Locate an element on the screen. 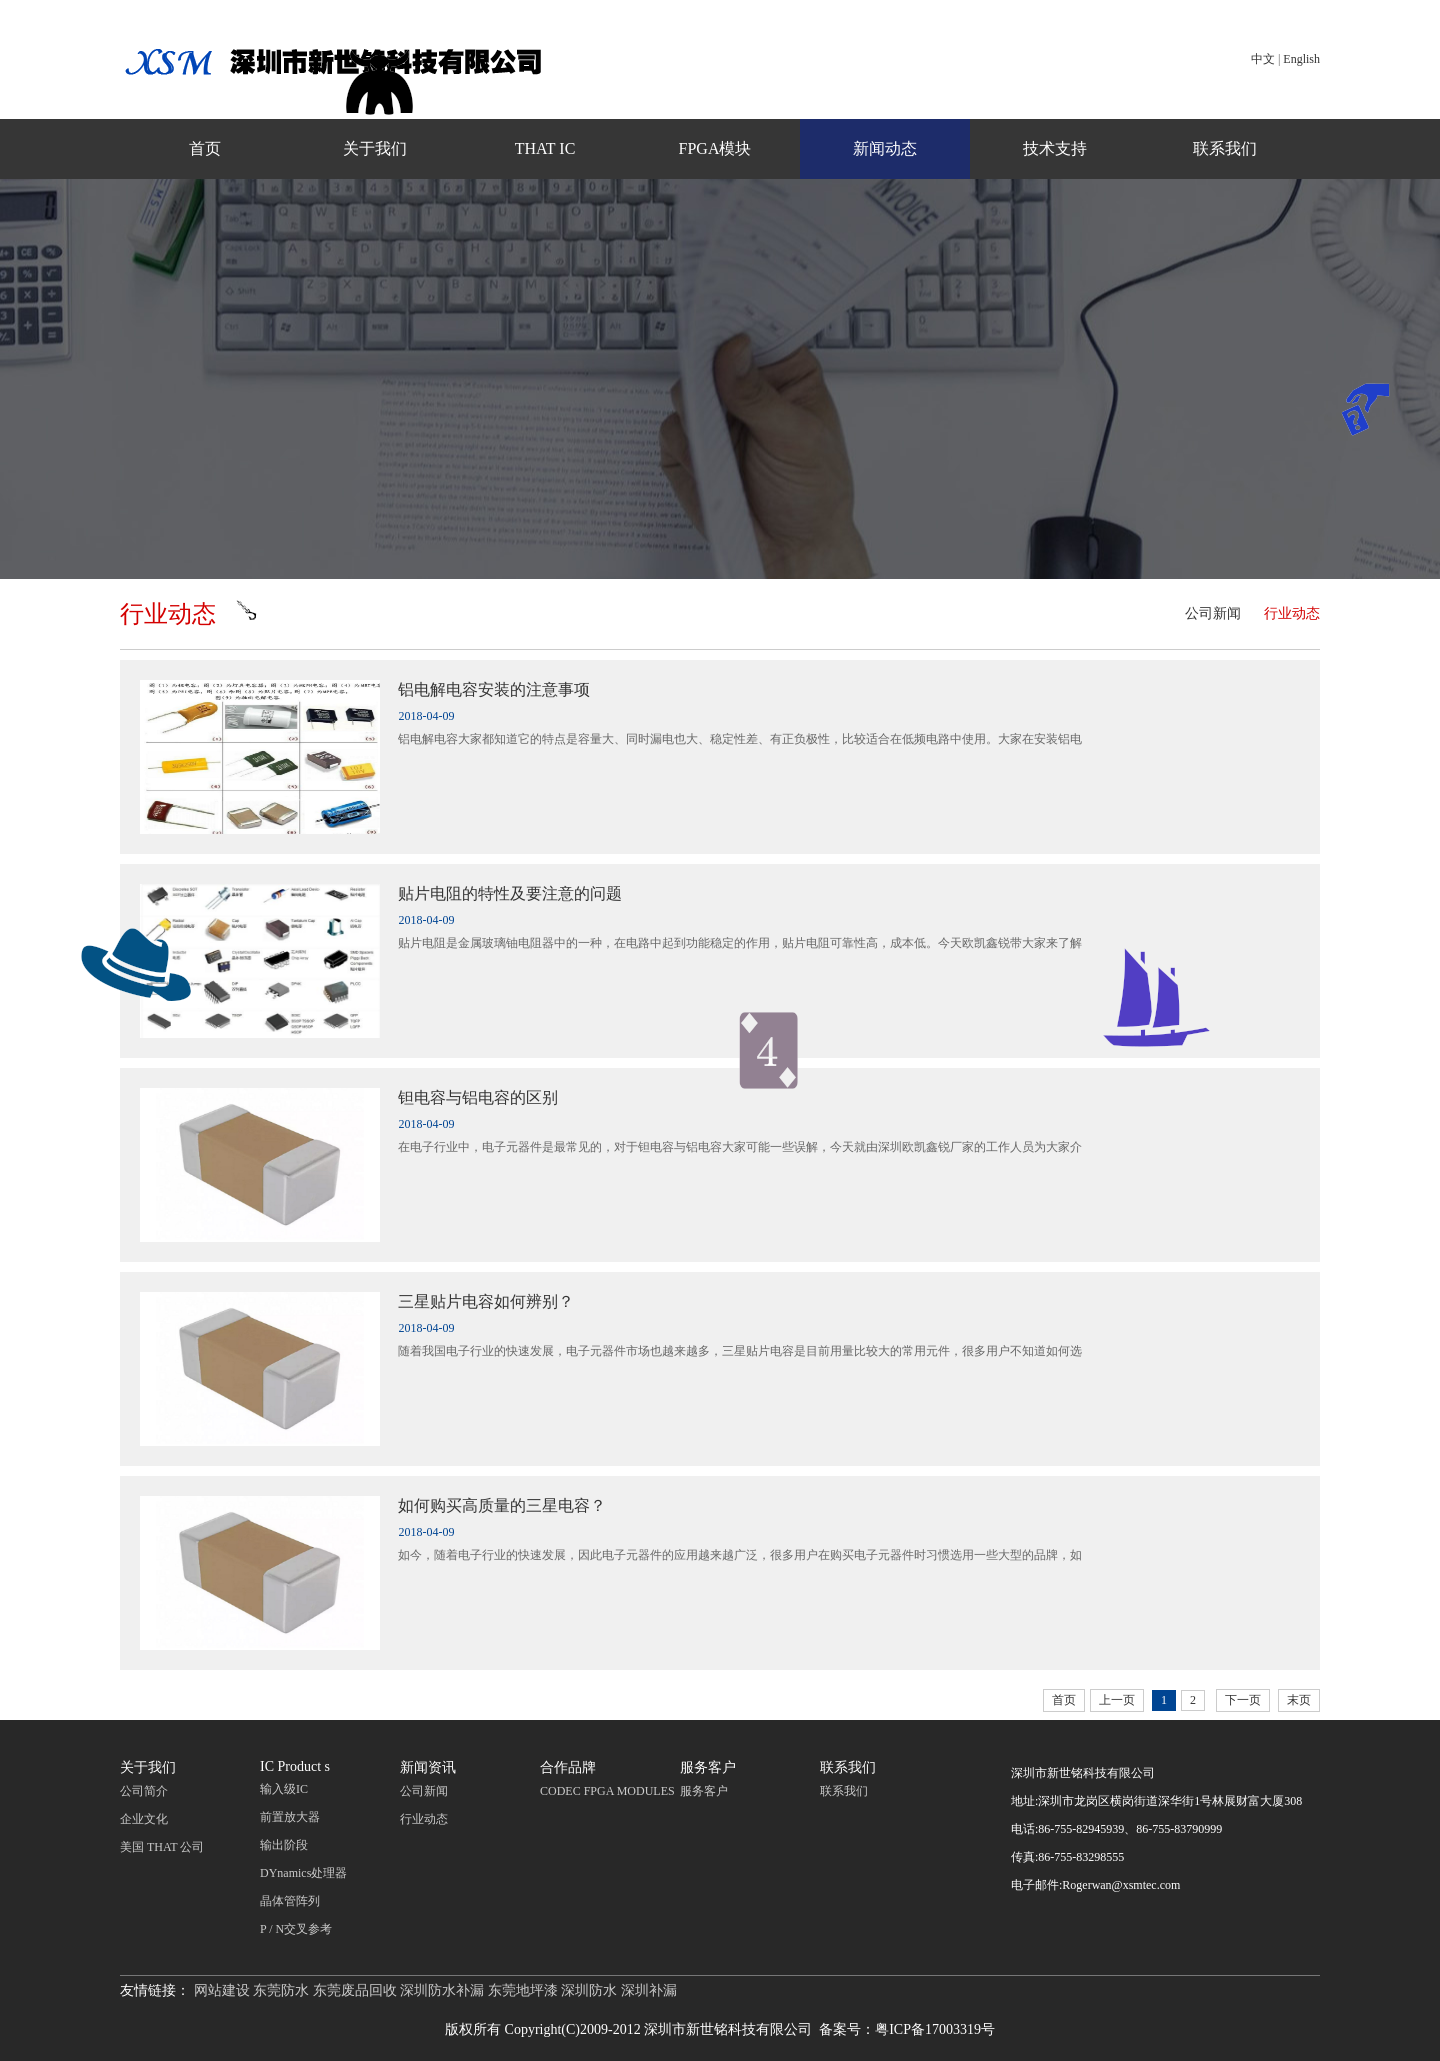  four of diamonds playing card is located at coordinates (768, 1050).